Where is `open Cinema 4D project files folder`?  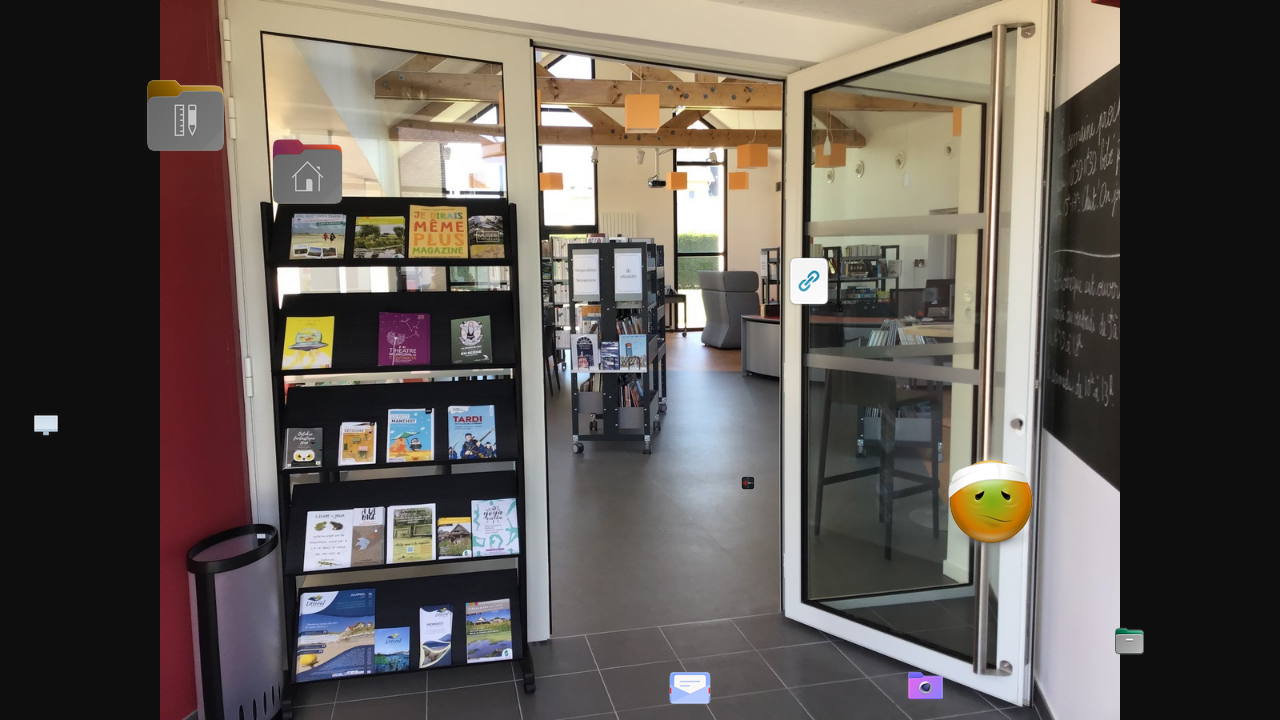 open Cinema 4D project files folder is located at coordinates (925, 686).